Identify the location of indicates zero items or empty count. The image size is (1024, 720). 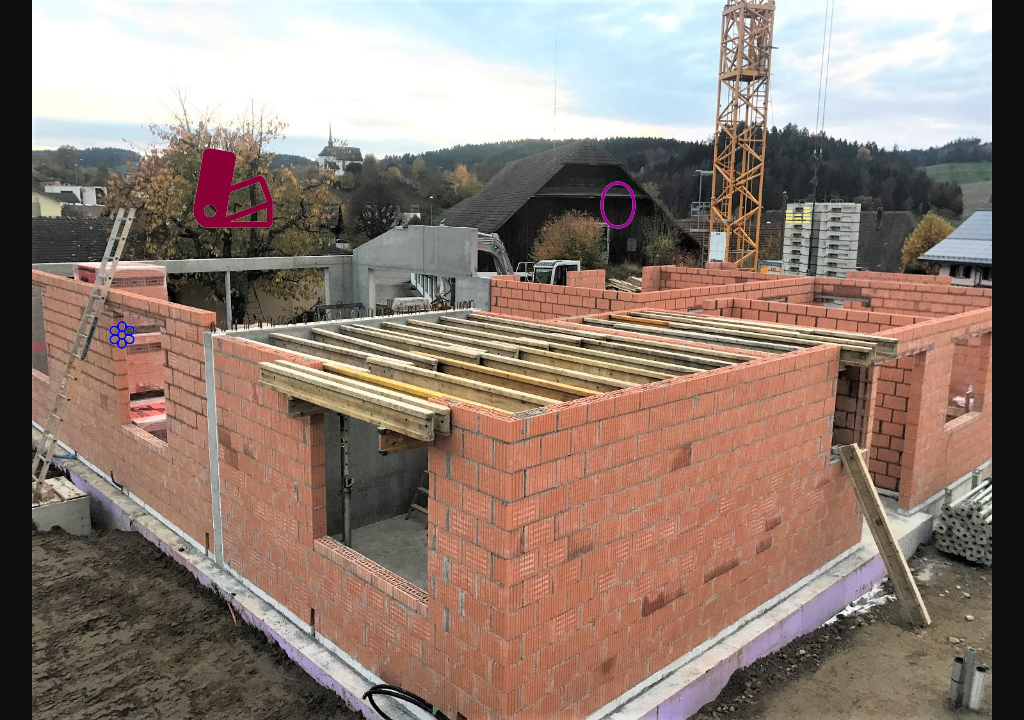
(618, 205).